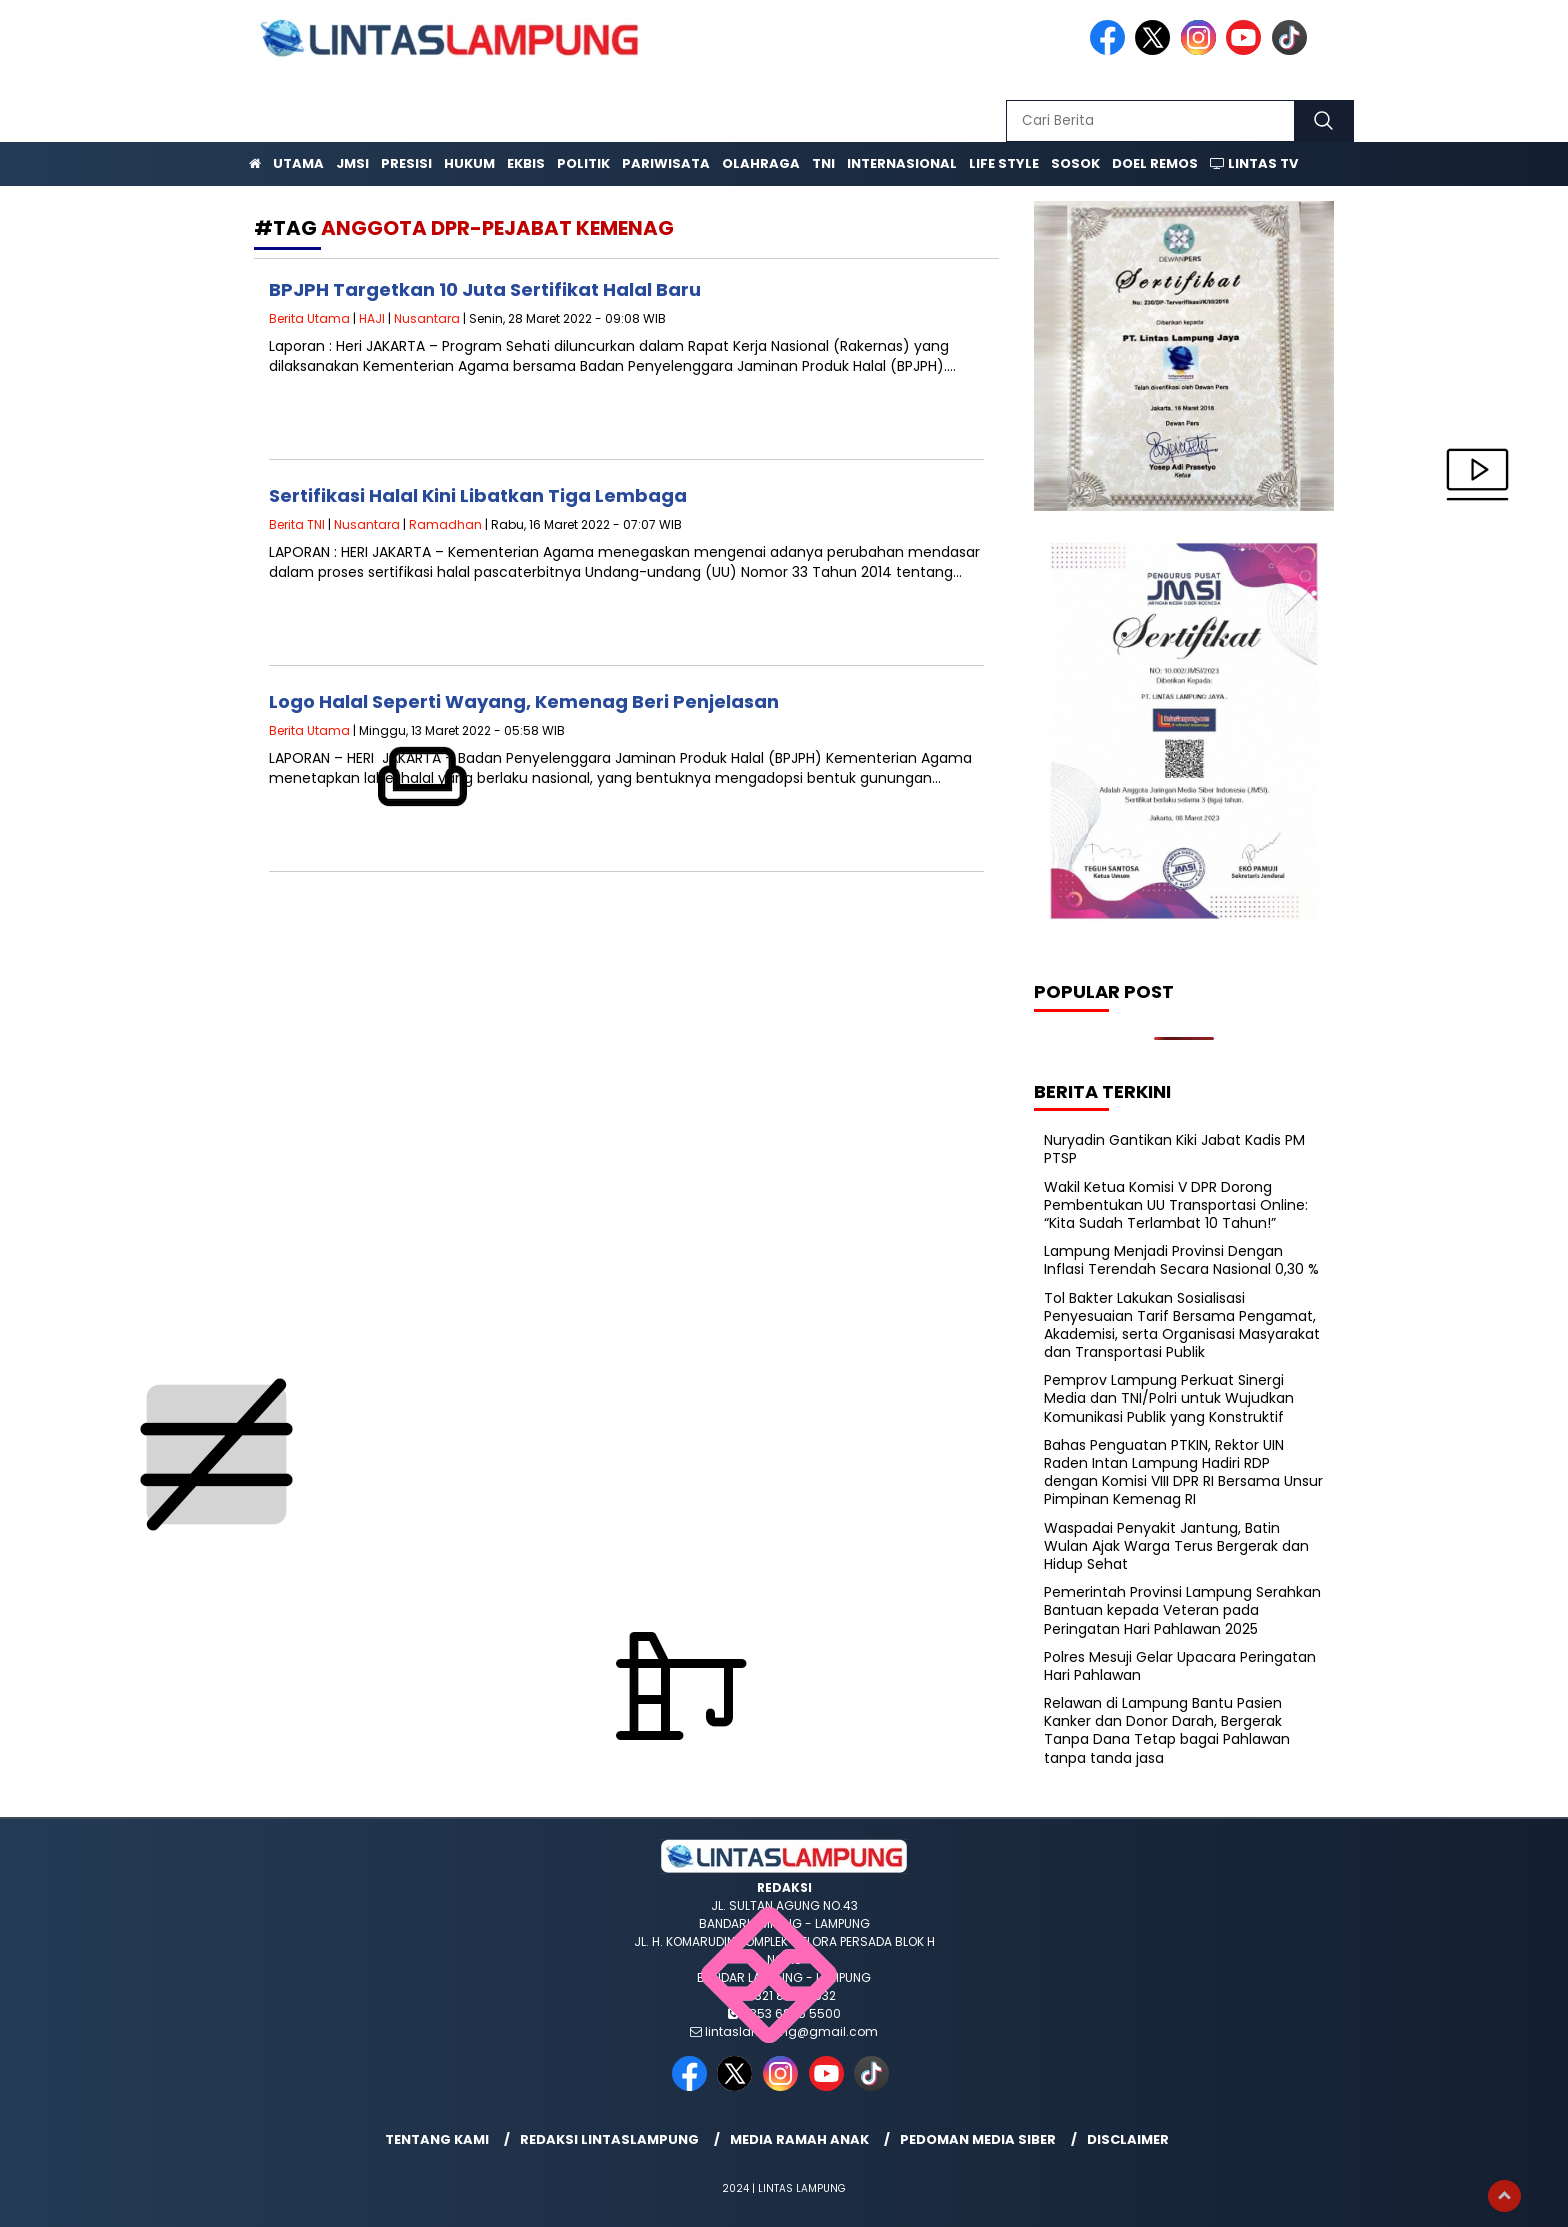  What do you see at coordinates (679, 1686) in the screenshot?
I see `construction or building in progress` at bounding box center [679, 1686].